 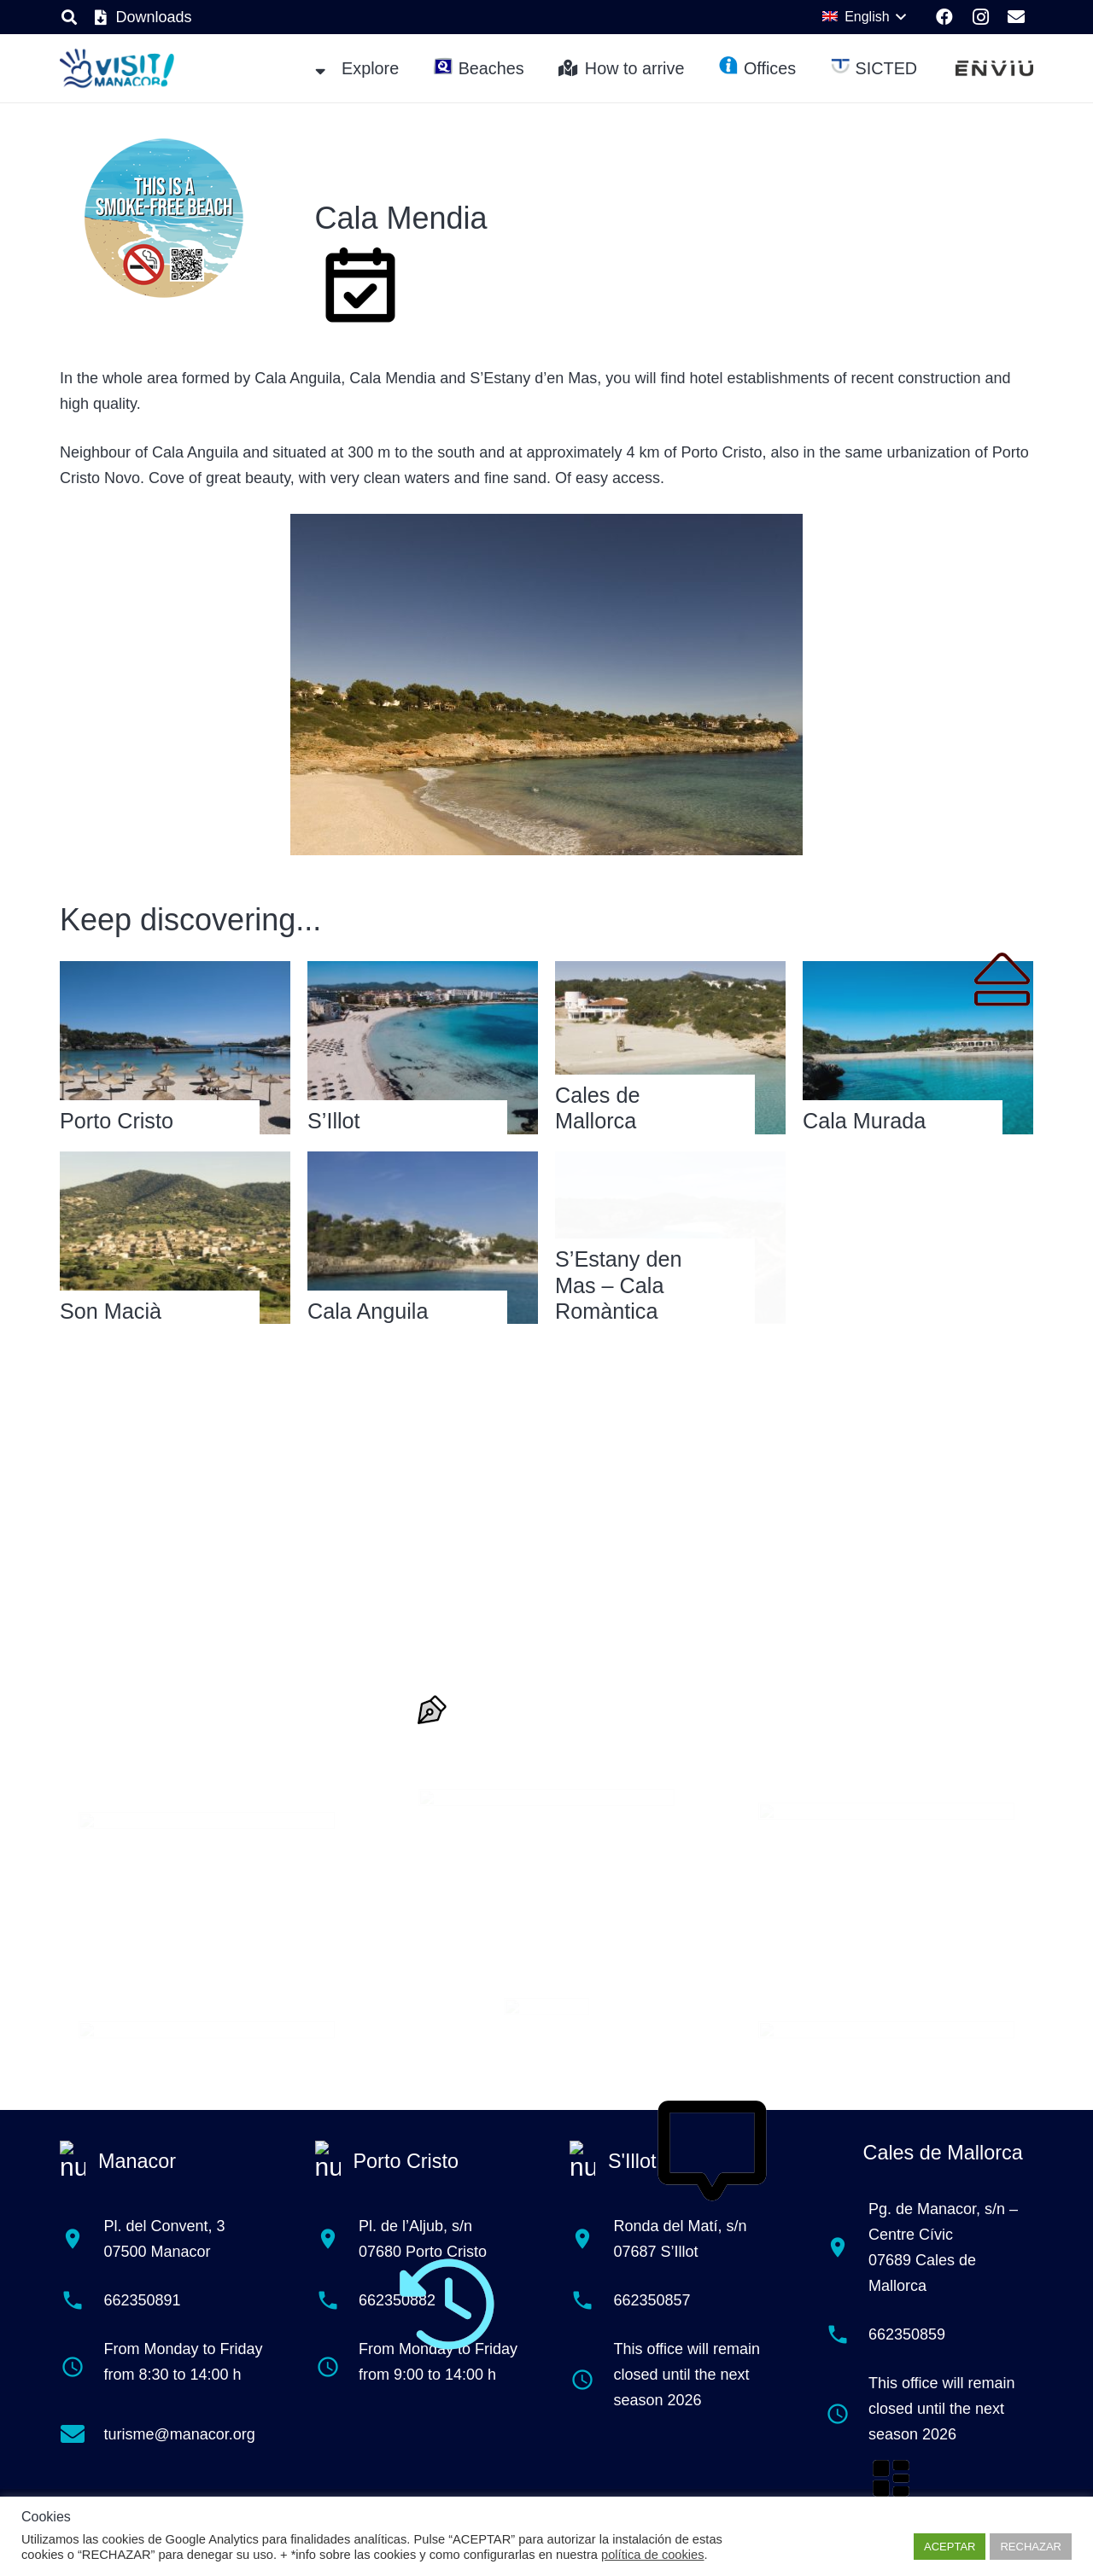 I want to click on switch to split board layout view, so click(x=891, y=2478).